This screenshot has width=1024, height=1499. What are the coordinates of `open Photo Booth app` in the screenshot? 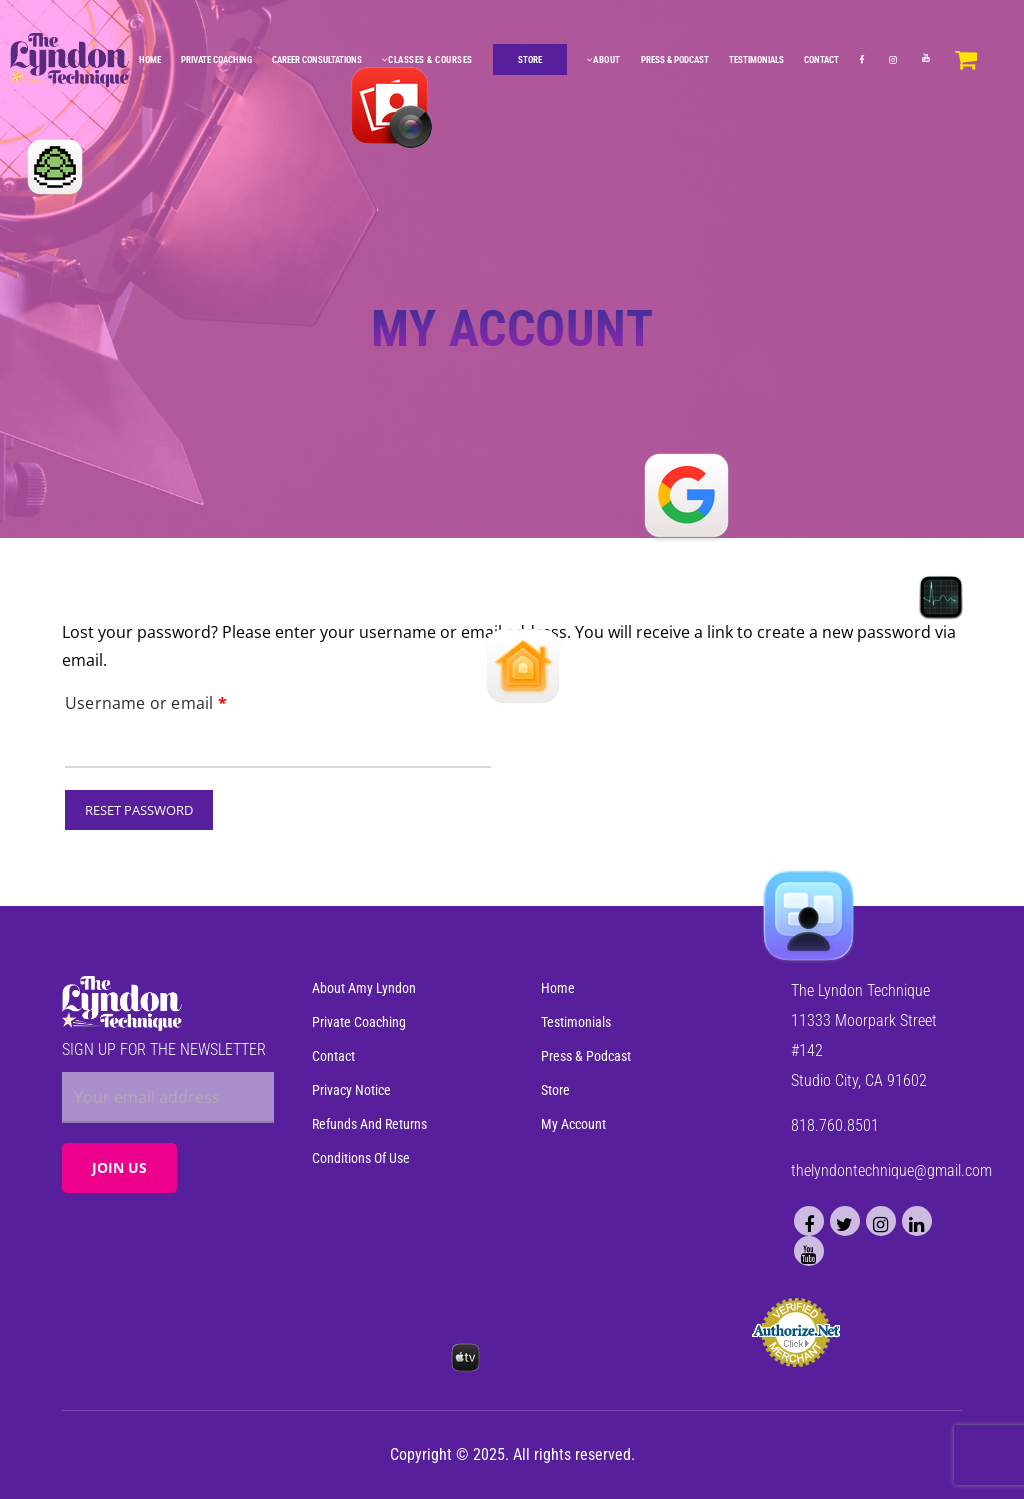 It's located at (389, 105).